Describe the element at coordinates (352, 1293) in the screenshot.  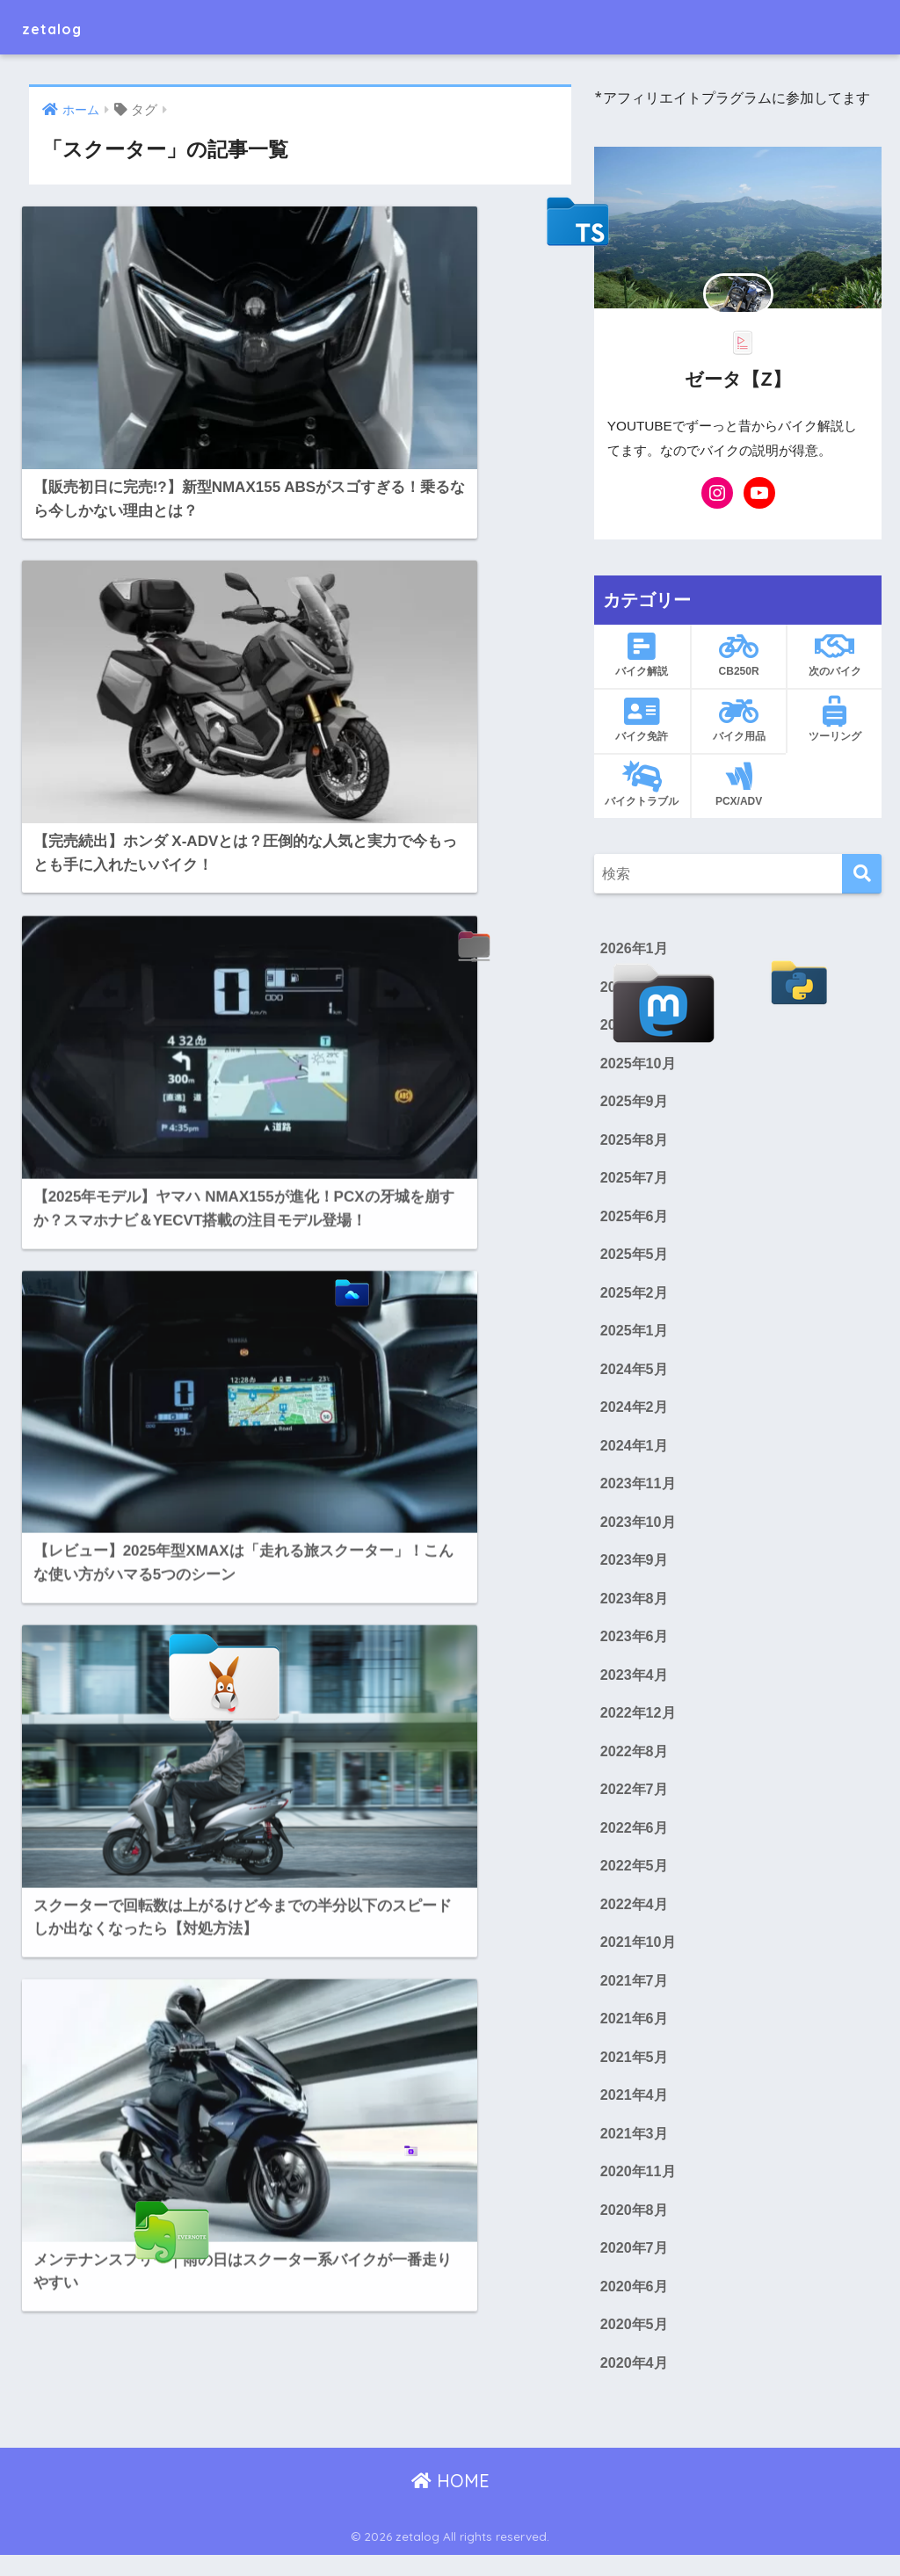
I see `open wondershare document cloud folder` at that location.